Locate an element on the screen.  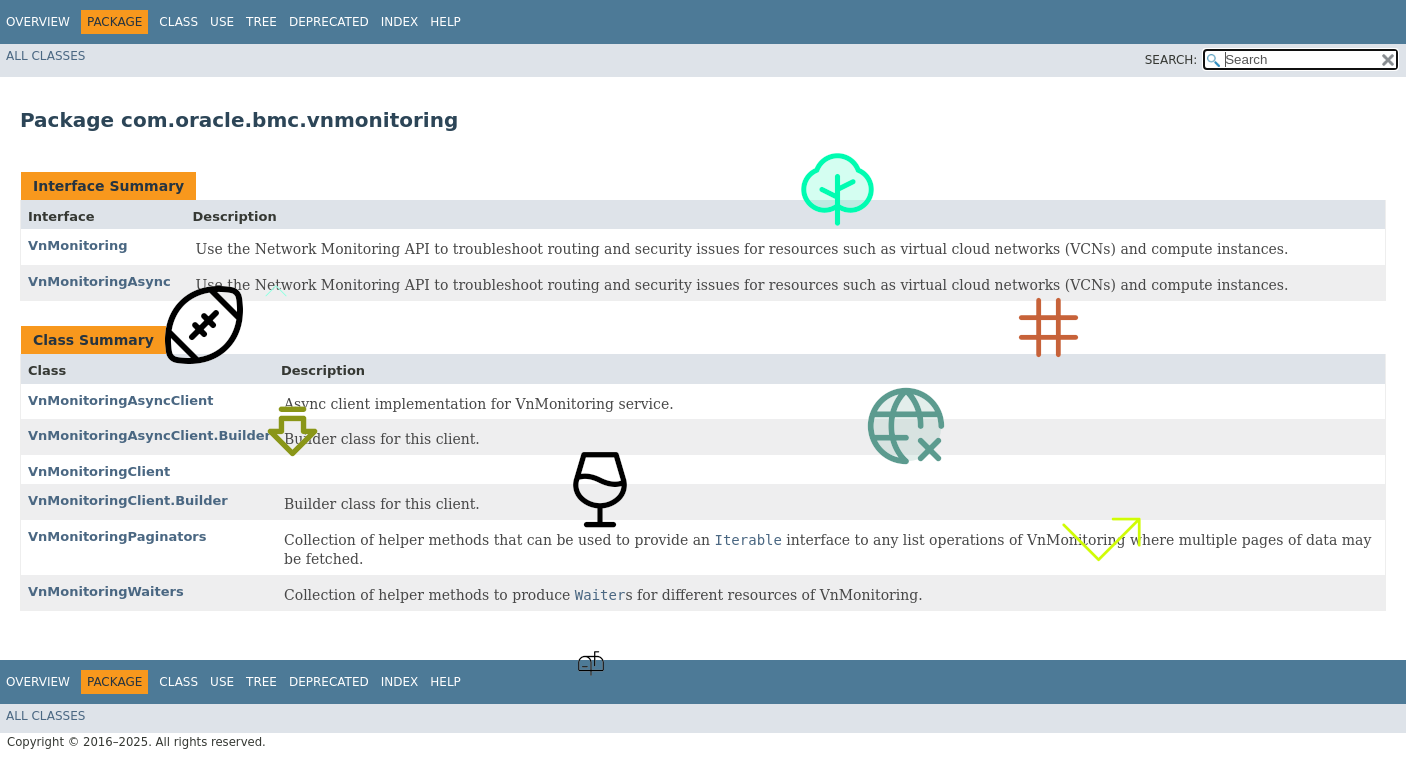
reply to a message is located at coordinates (1101, 536).